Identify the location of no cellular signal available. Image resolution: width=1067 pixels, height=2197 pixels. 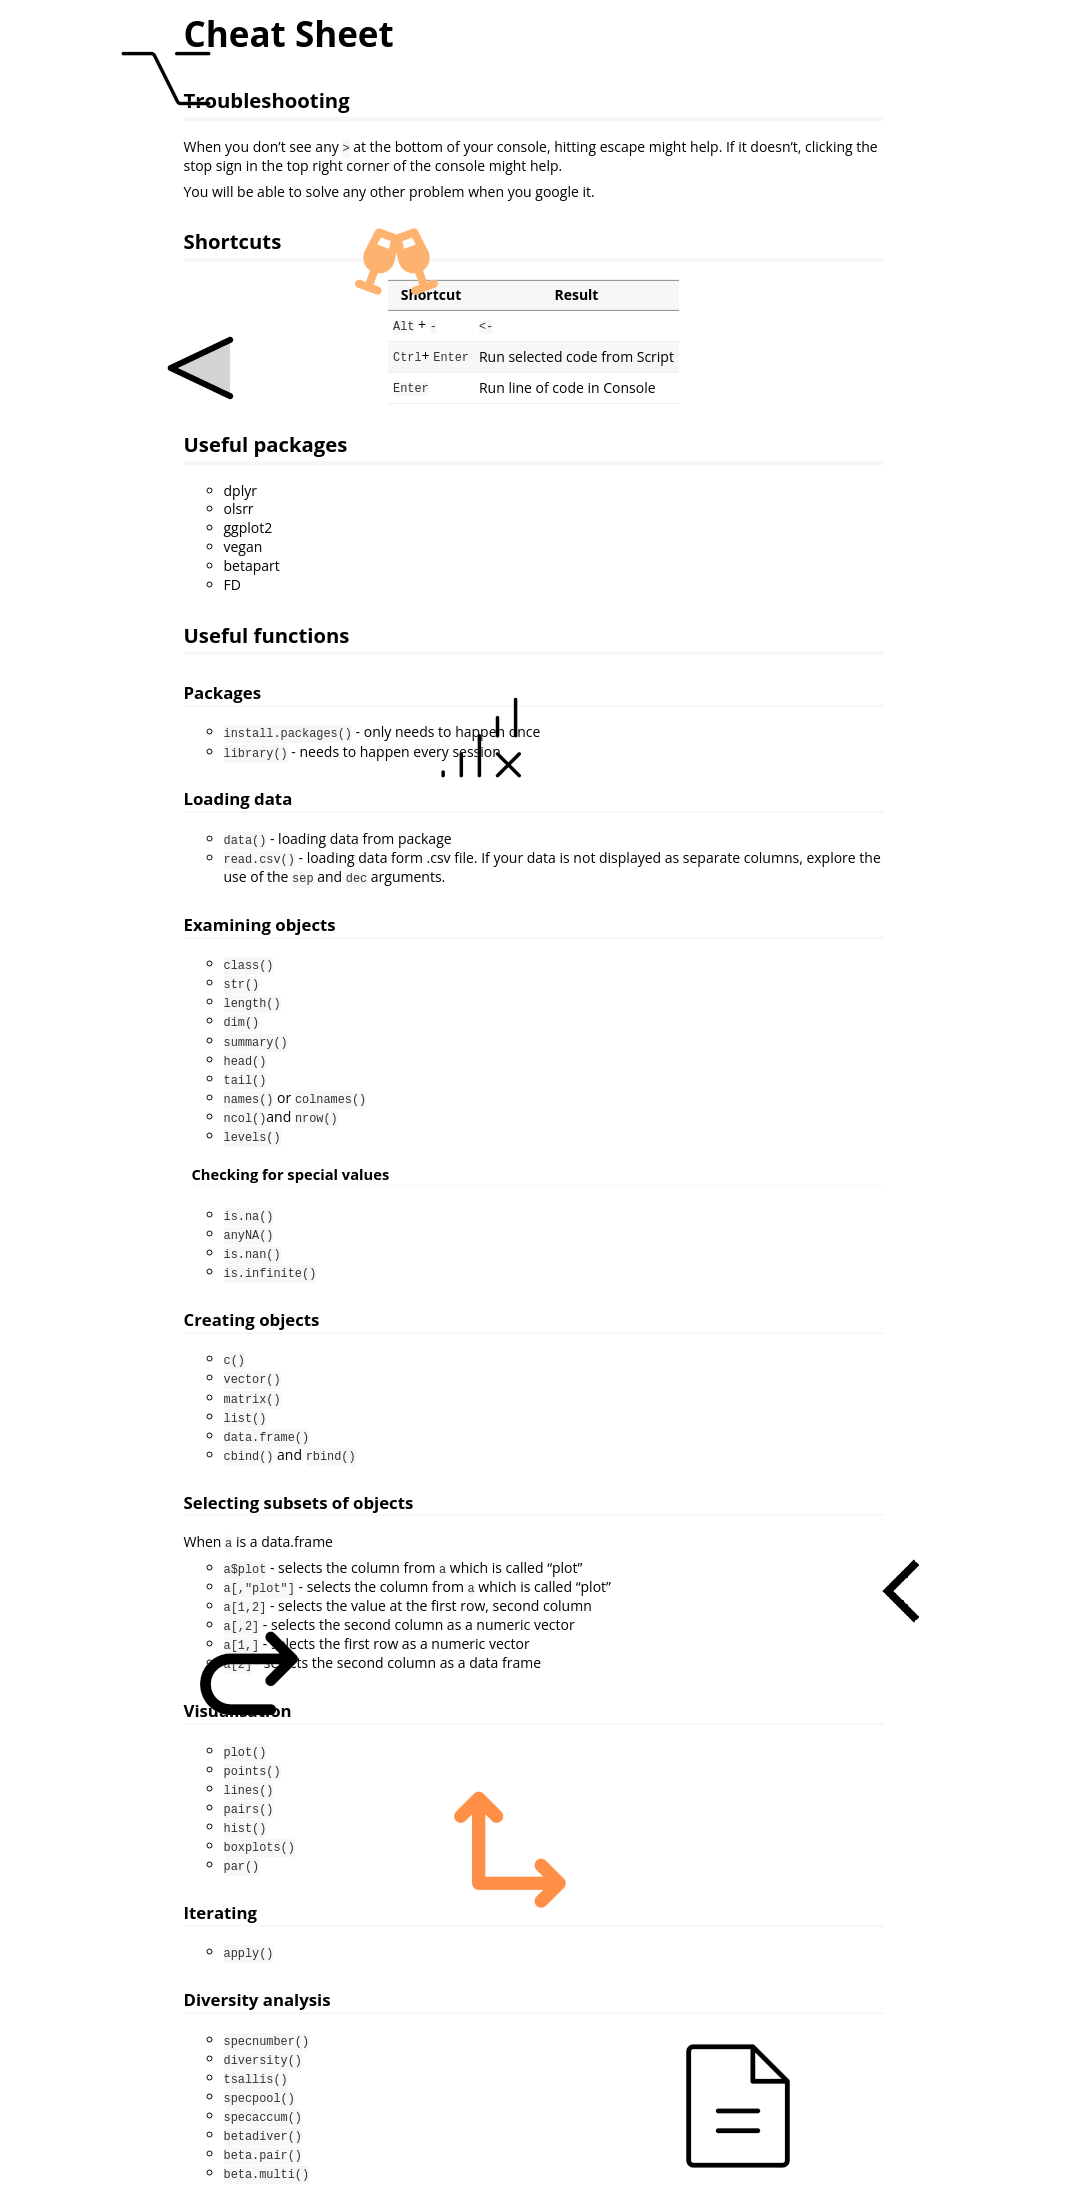
(483, 743).